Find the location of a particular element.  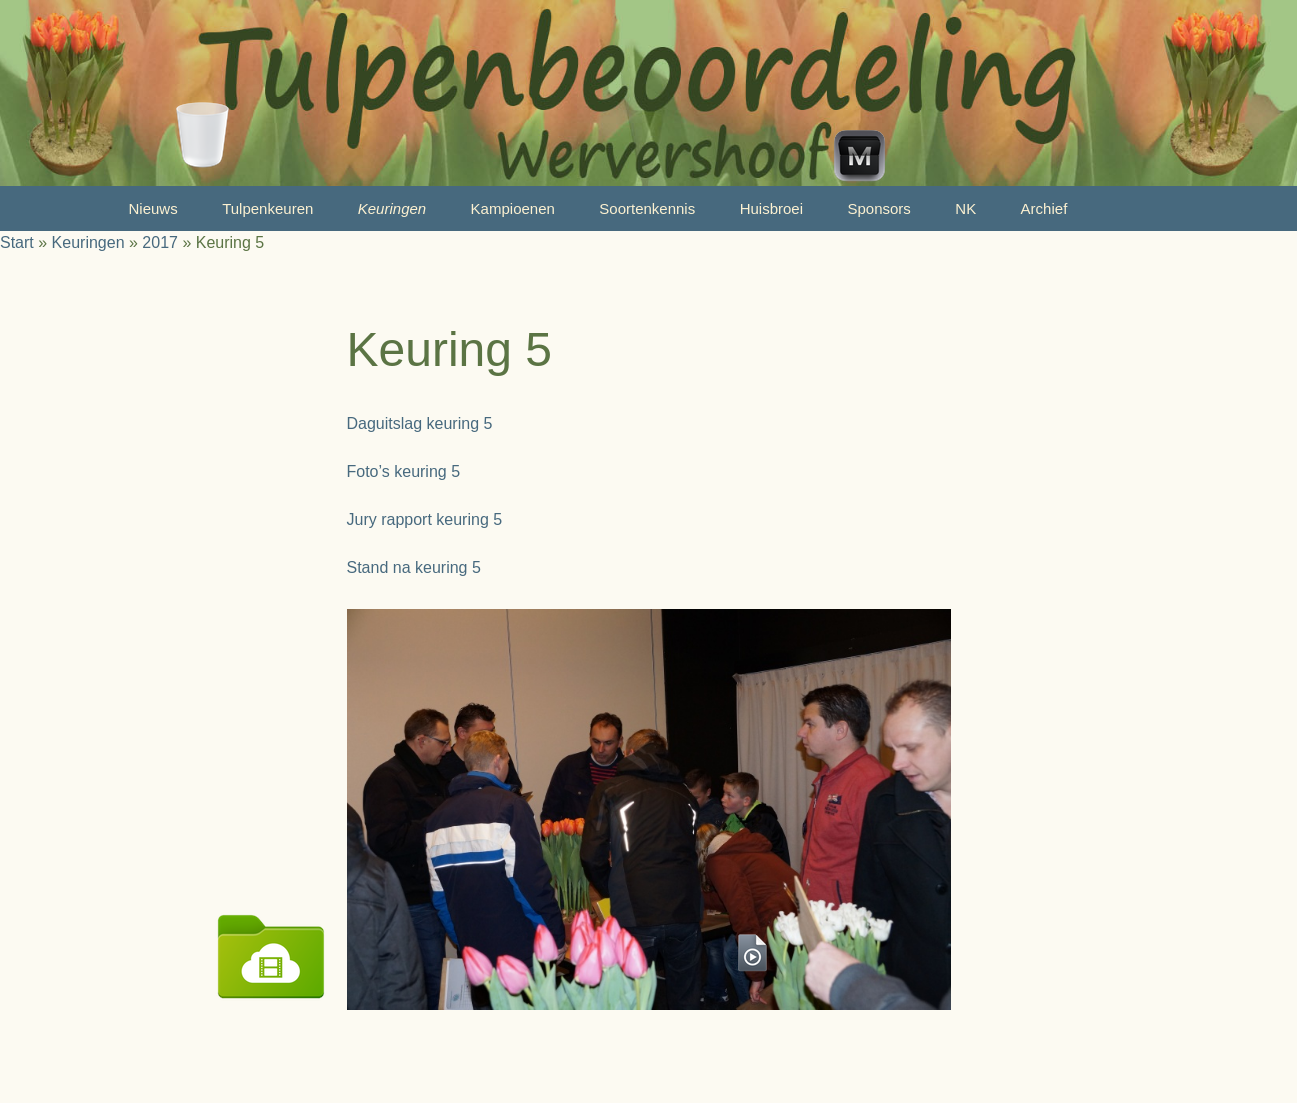

open MeetingBar app for calendar and meeting management is located at coordinates (859, 155).